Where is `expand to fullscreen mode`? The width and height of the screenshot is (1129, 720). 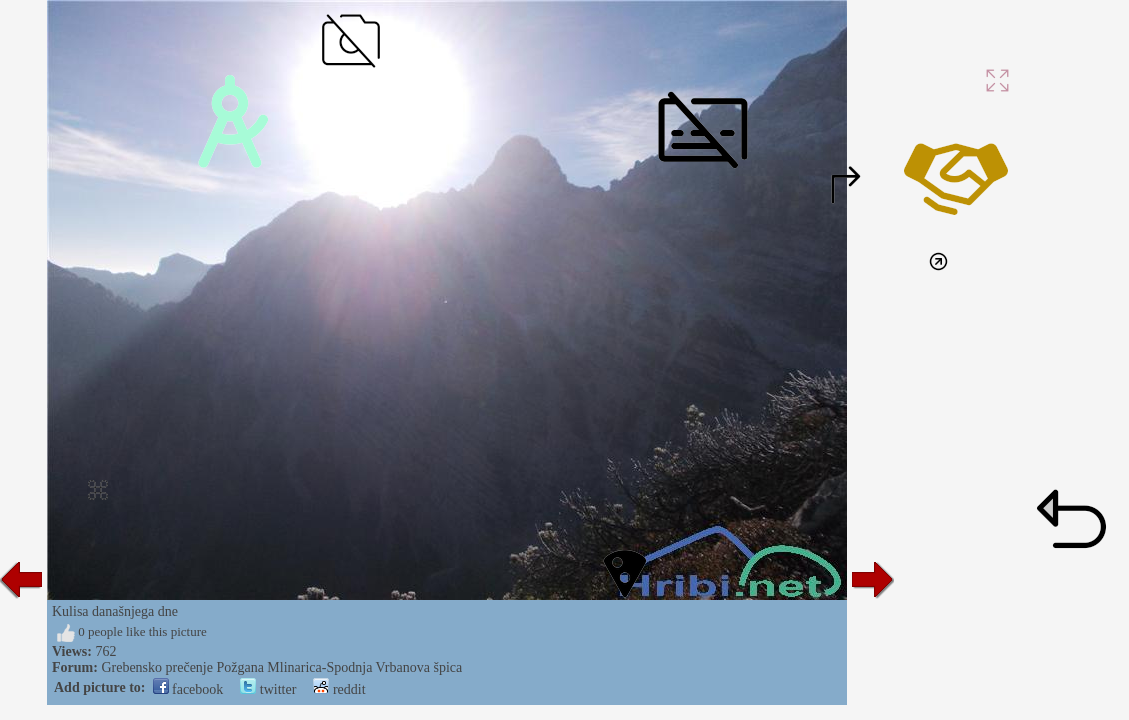 expand to fullscreen mode is located at coordinates (997, 80).